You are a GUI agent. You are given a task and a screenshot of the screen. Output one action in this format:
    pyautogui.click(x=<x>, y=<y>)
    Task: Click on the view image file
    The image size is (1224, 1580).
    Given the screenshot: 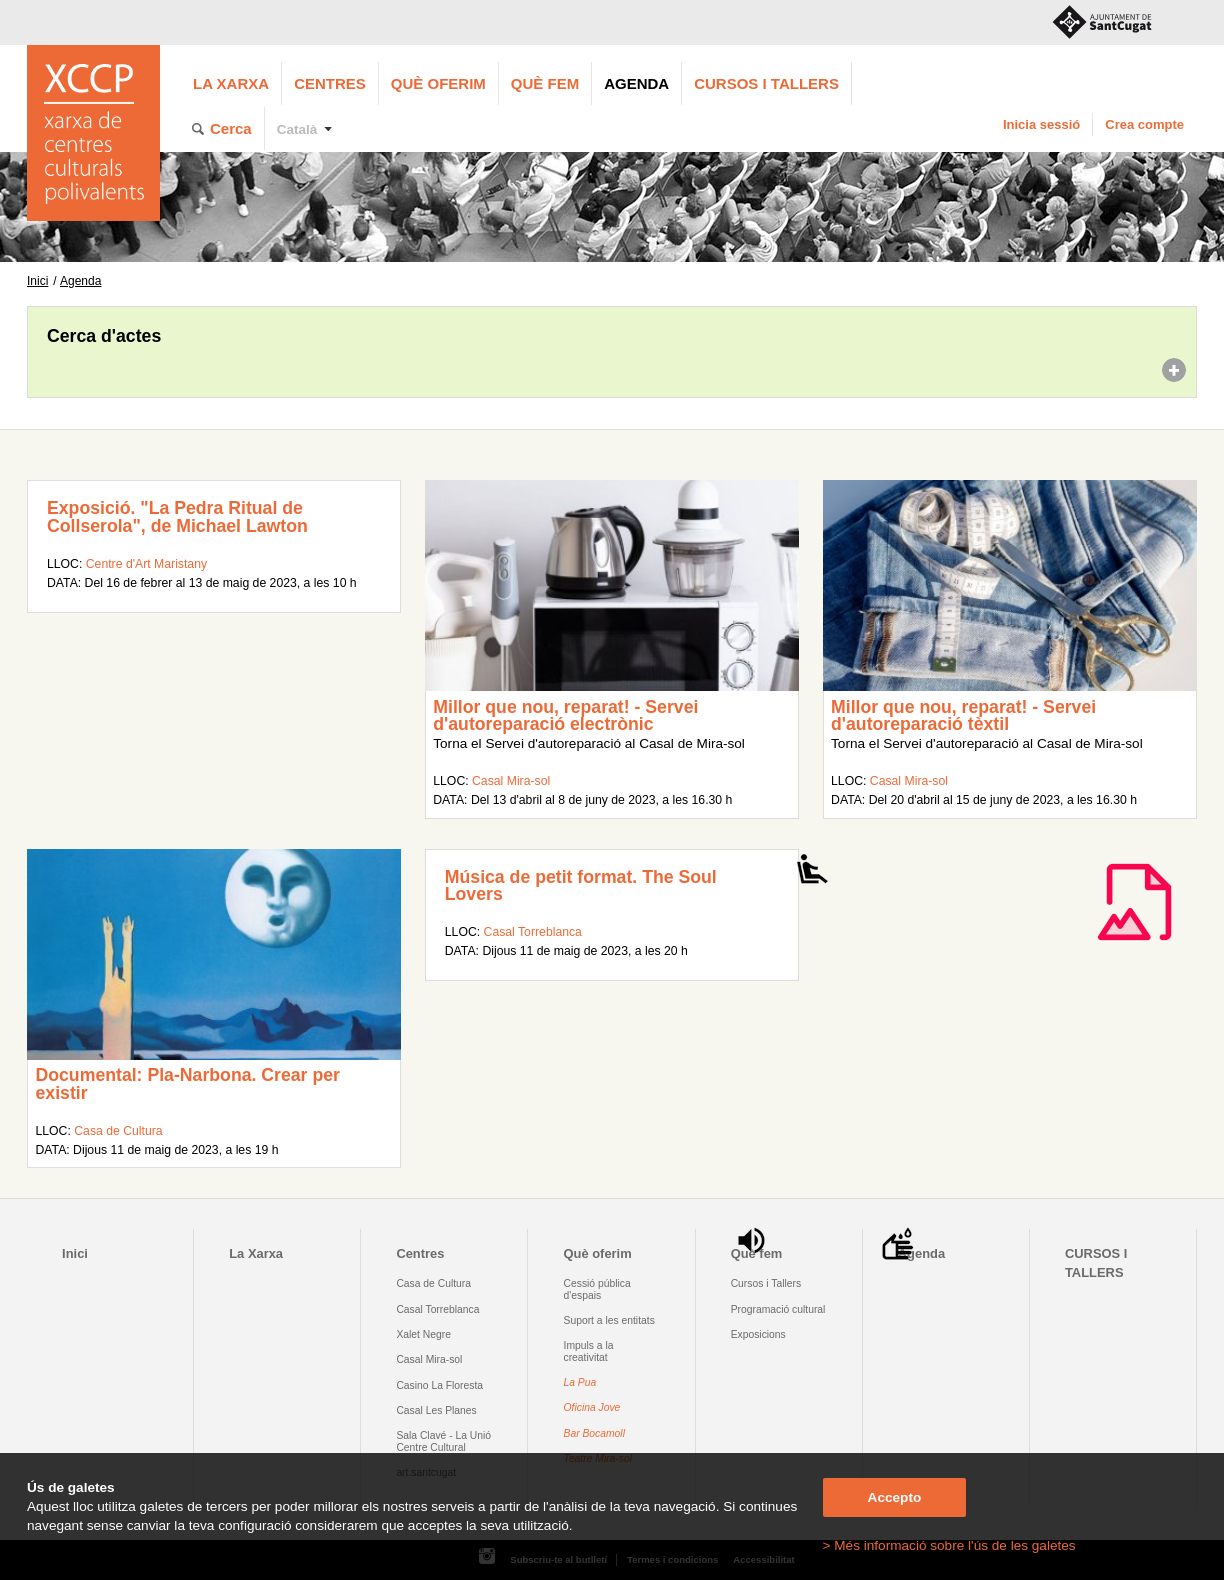 What is the action you would take?
    pyautogui.click(x=1139, y=902)
    